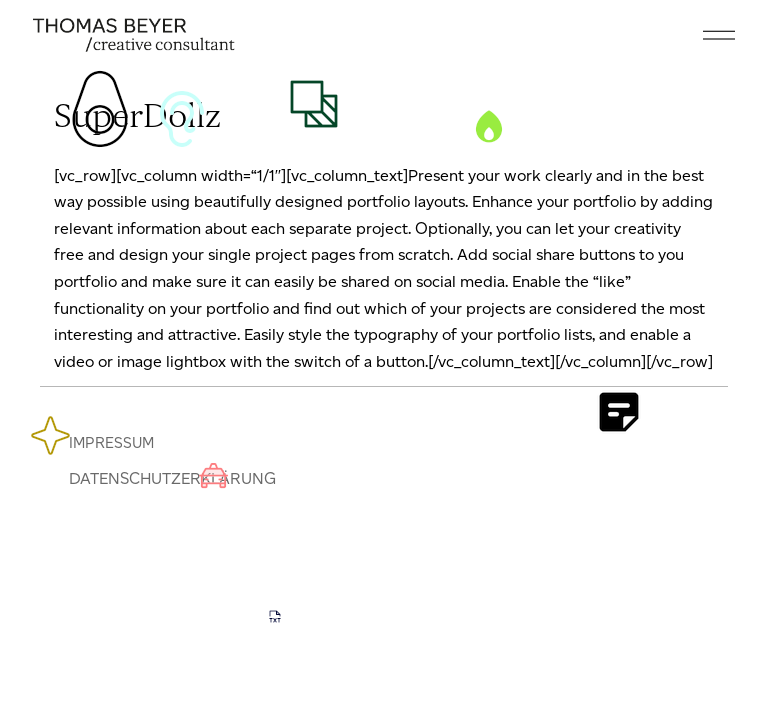 The width and height of the screenshot is (768, 720). What do you see at coordinates (182, 119) in the screenshot?
I see `access audio or hearing settings` at bounding box center [182, 119].